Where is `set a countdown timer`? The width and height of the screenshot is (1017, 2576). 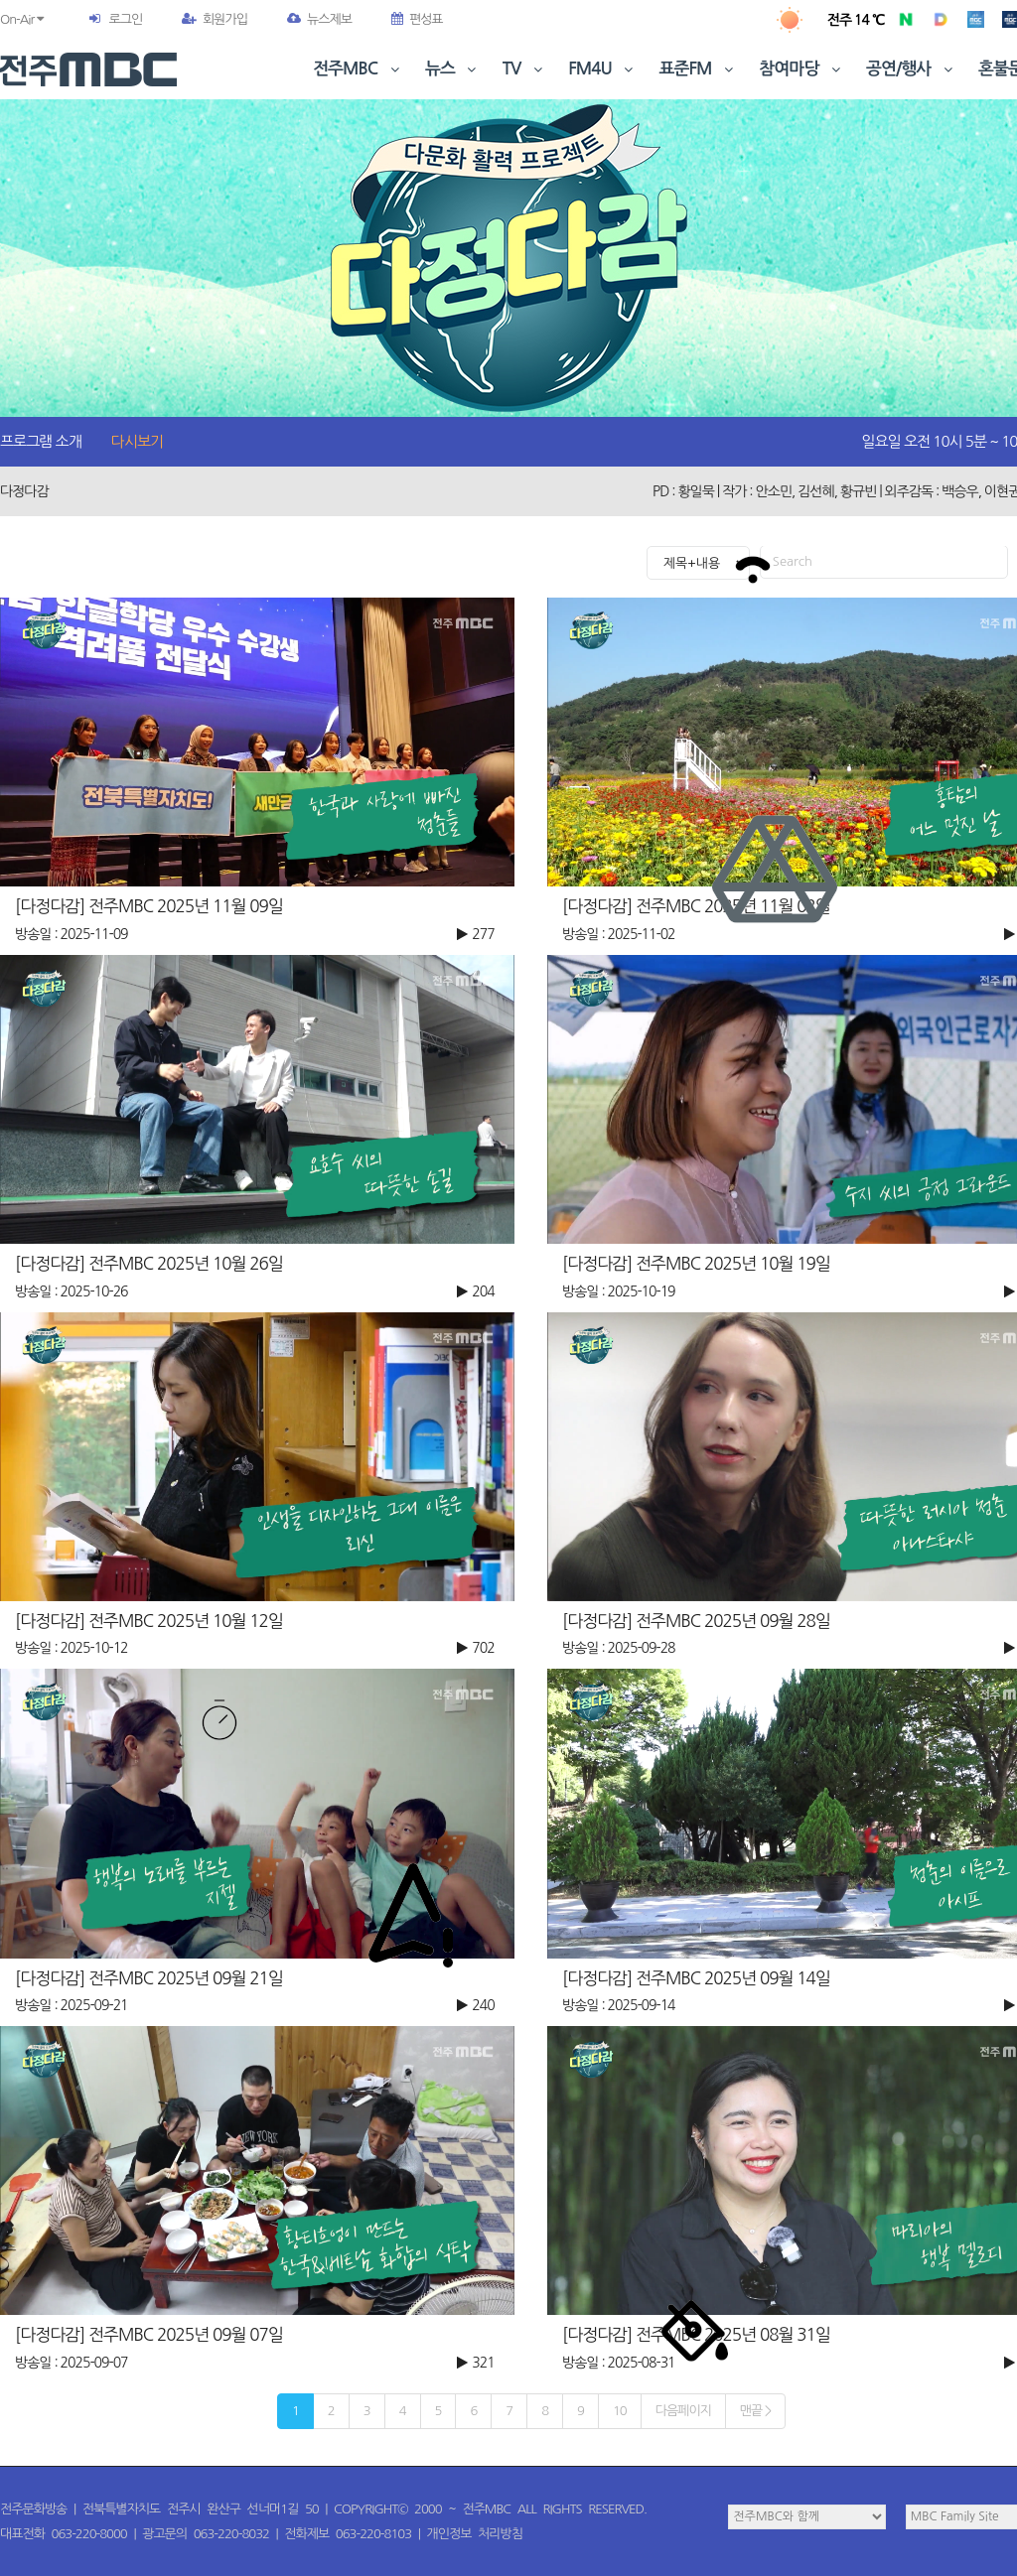
set a countdown timer is located at coordinates (219, 1721).